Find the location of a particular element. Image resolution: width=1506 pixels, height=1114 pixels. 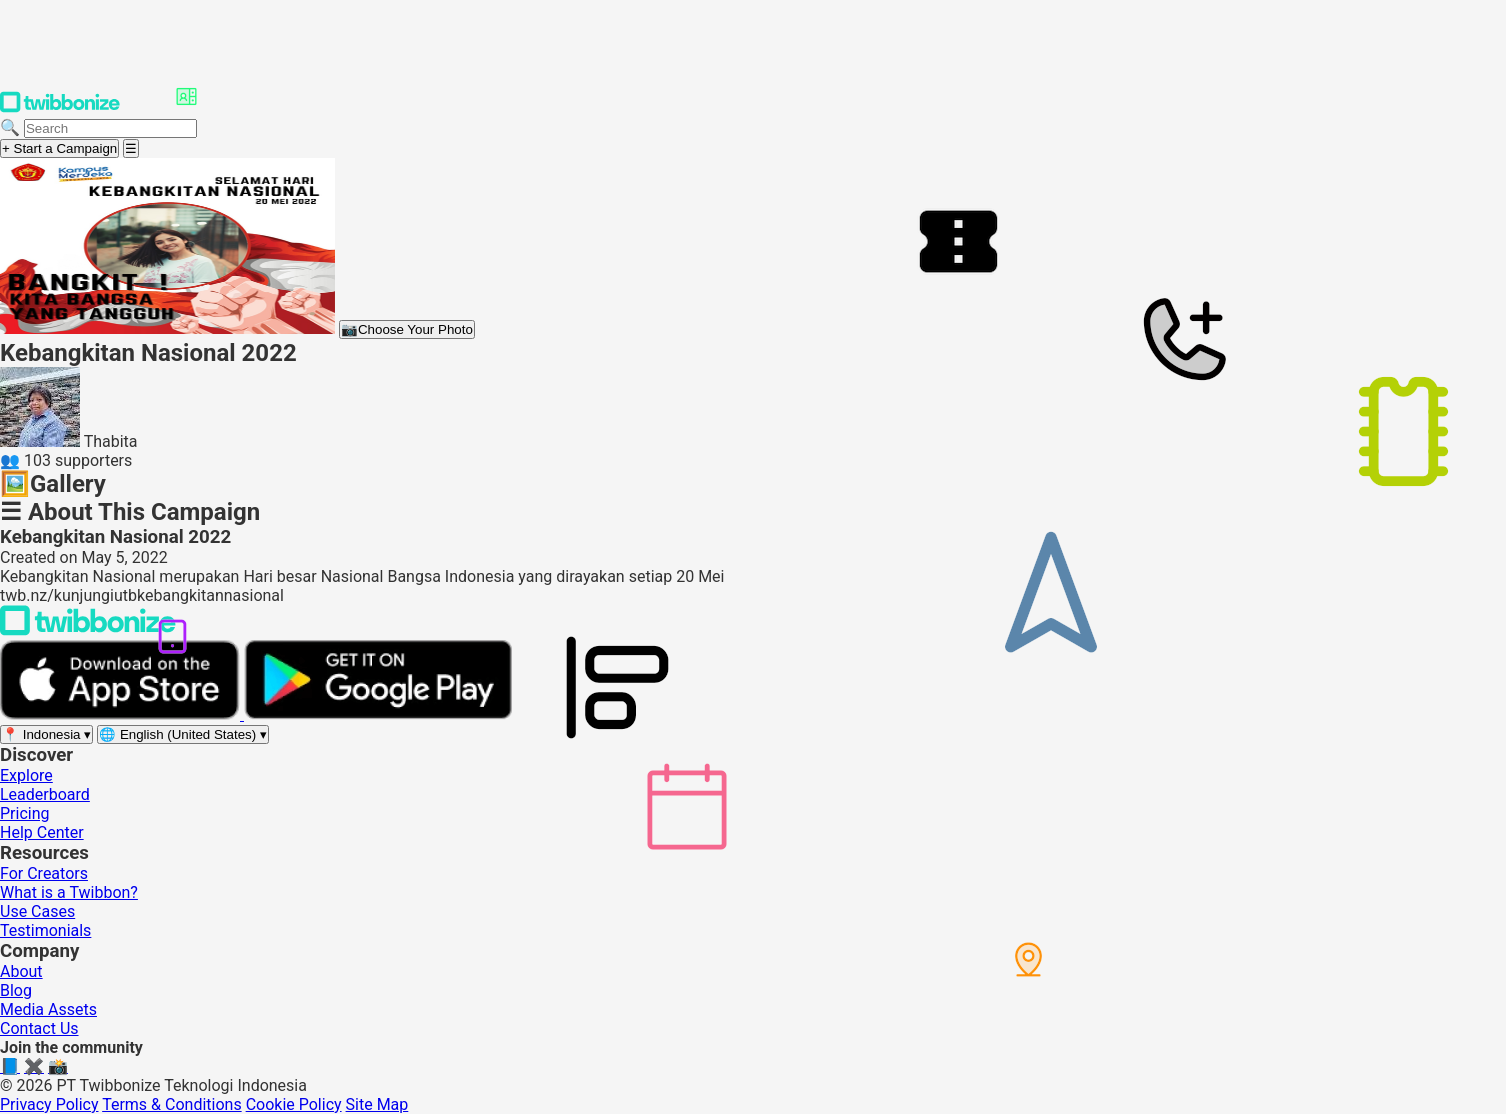

align items to the start vertically is located at coordinates (617, 687).